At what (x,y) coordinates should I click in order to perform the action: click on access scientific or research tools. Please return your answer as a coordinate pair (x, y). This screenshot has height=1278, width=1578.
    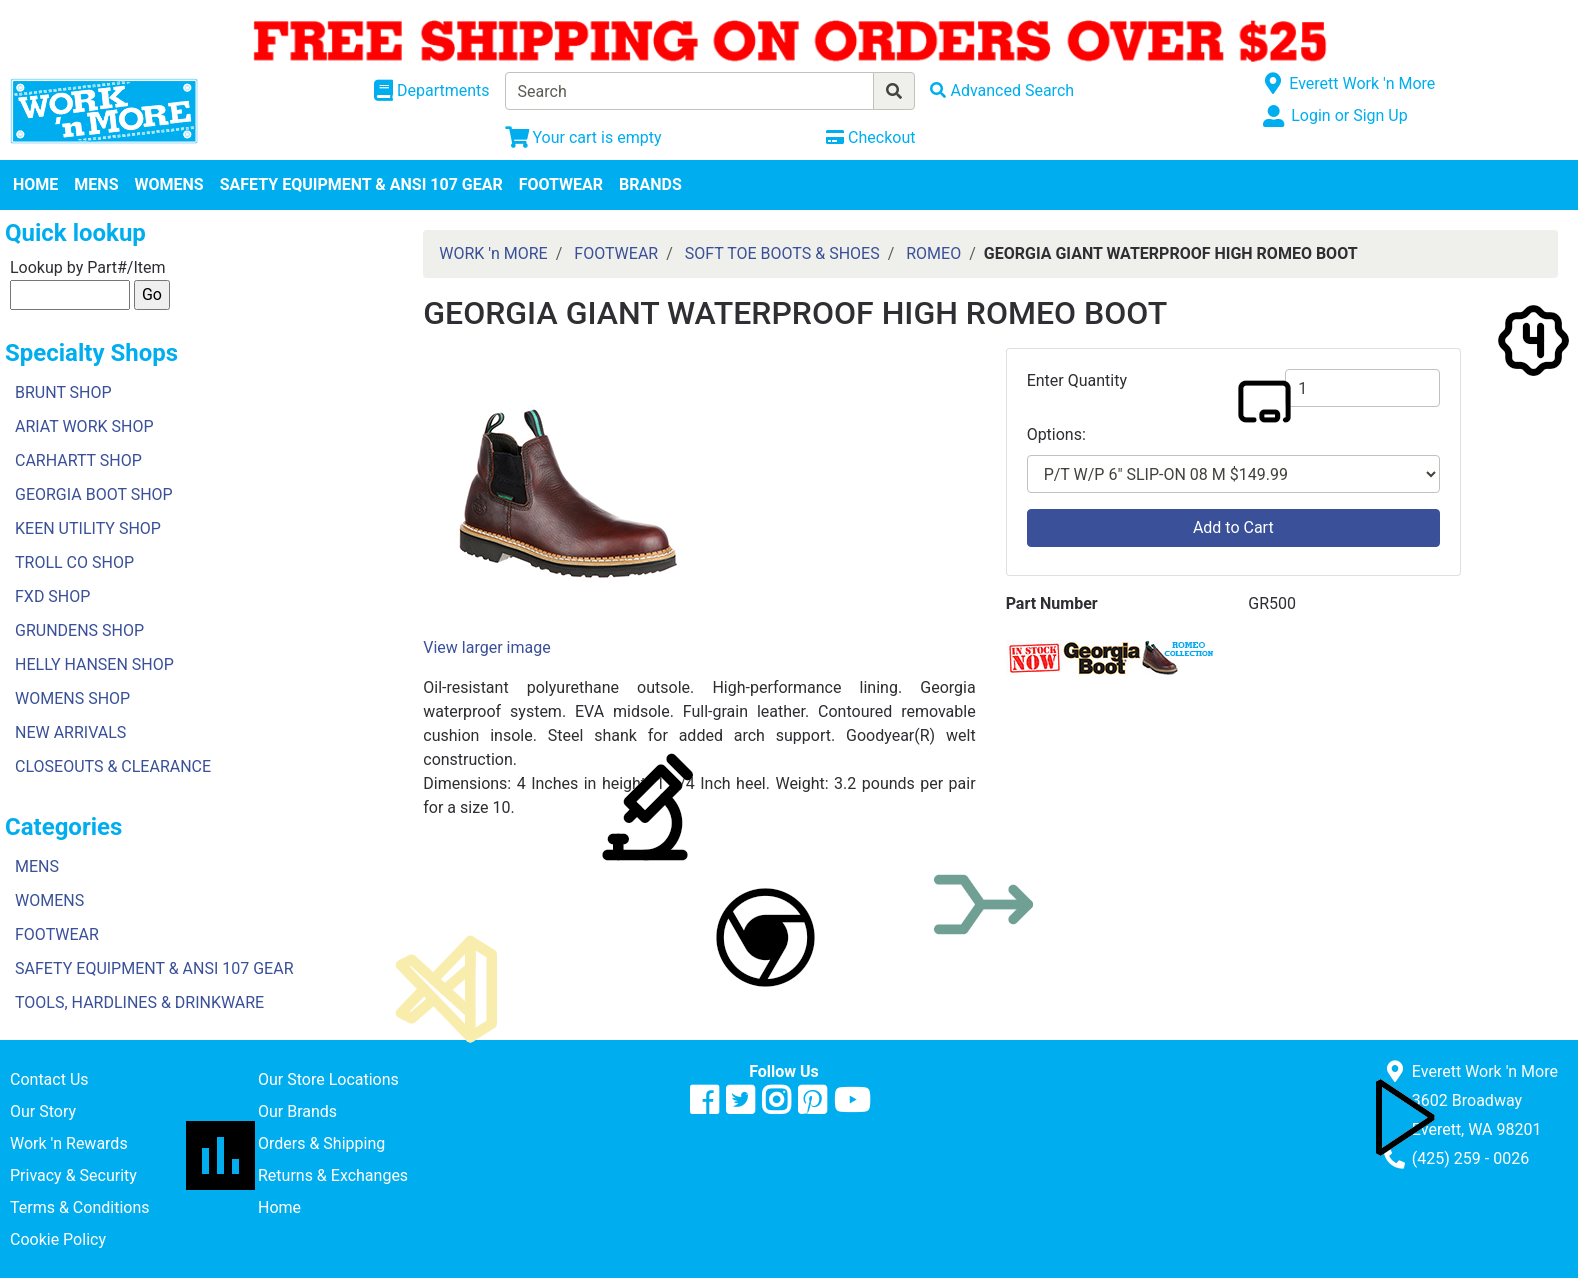
    Looking at the image, I should click on (645, 807).